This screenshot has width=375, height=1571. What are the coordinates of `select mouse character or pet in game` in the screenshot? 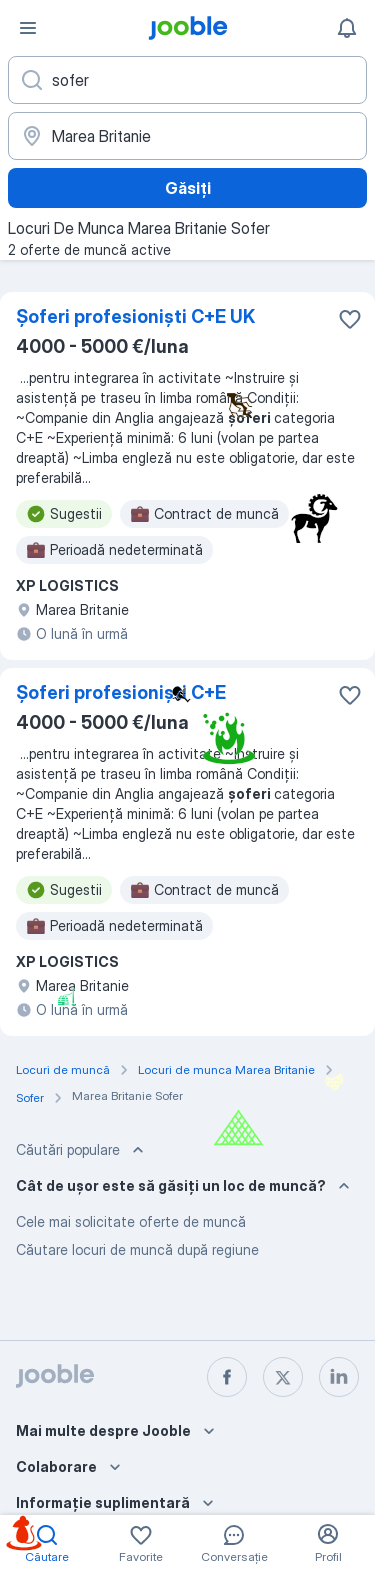 It's located at (24, 1533).